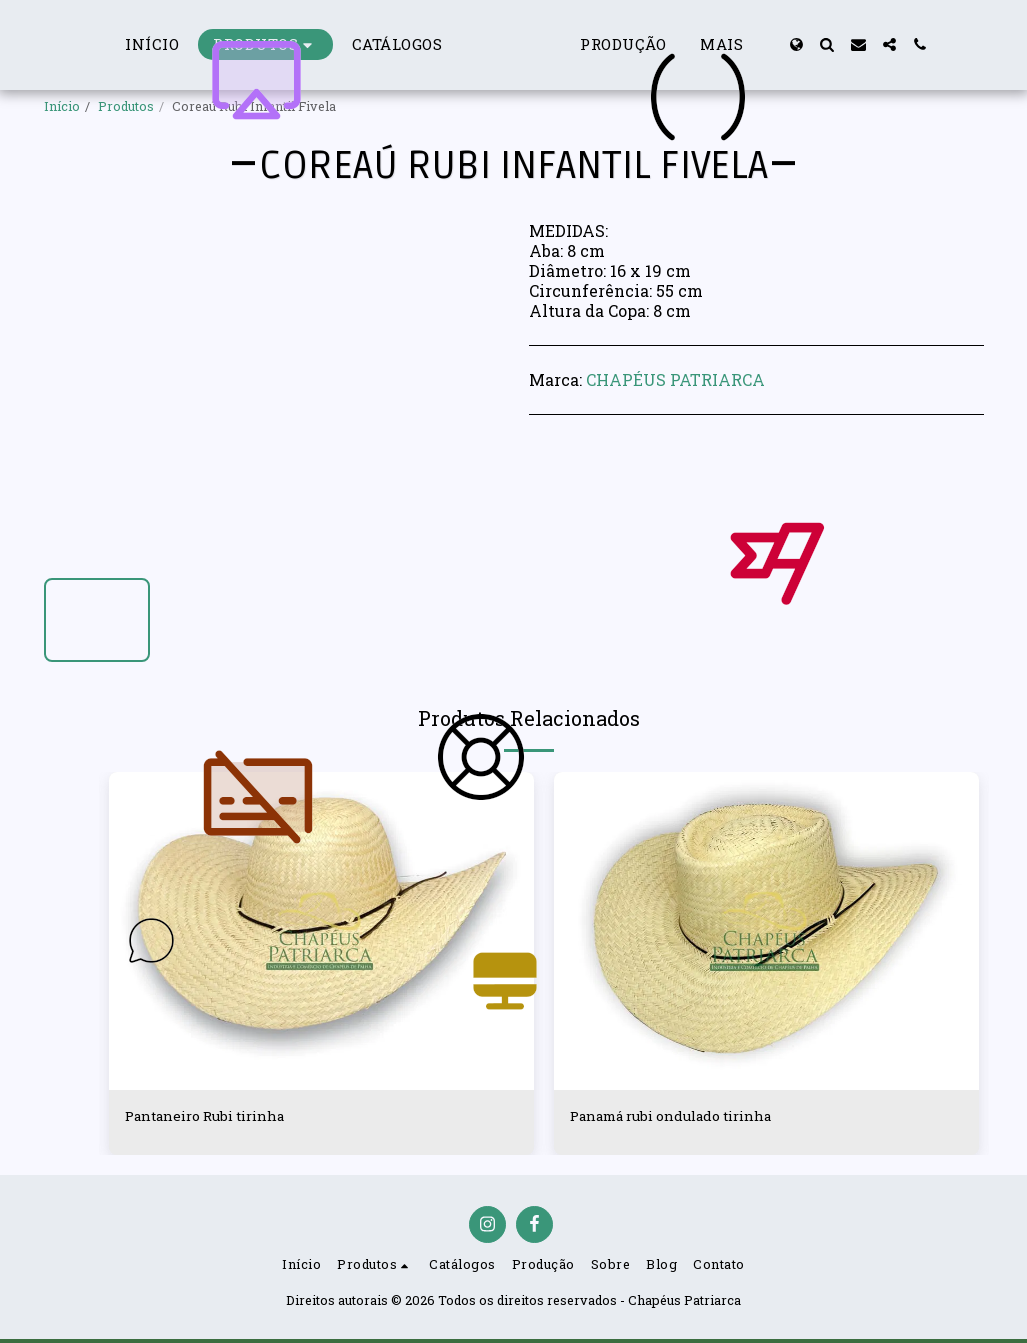 This screenshot has width=1027, height=1343. I want to click on disable subtitles or closed captions, so click(258, 797).